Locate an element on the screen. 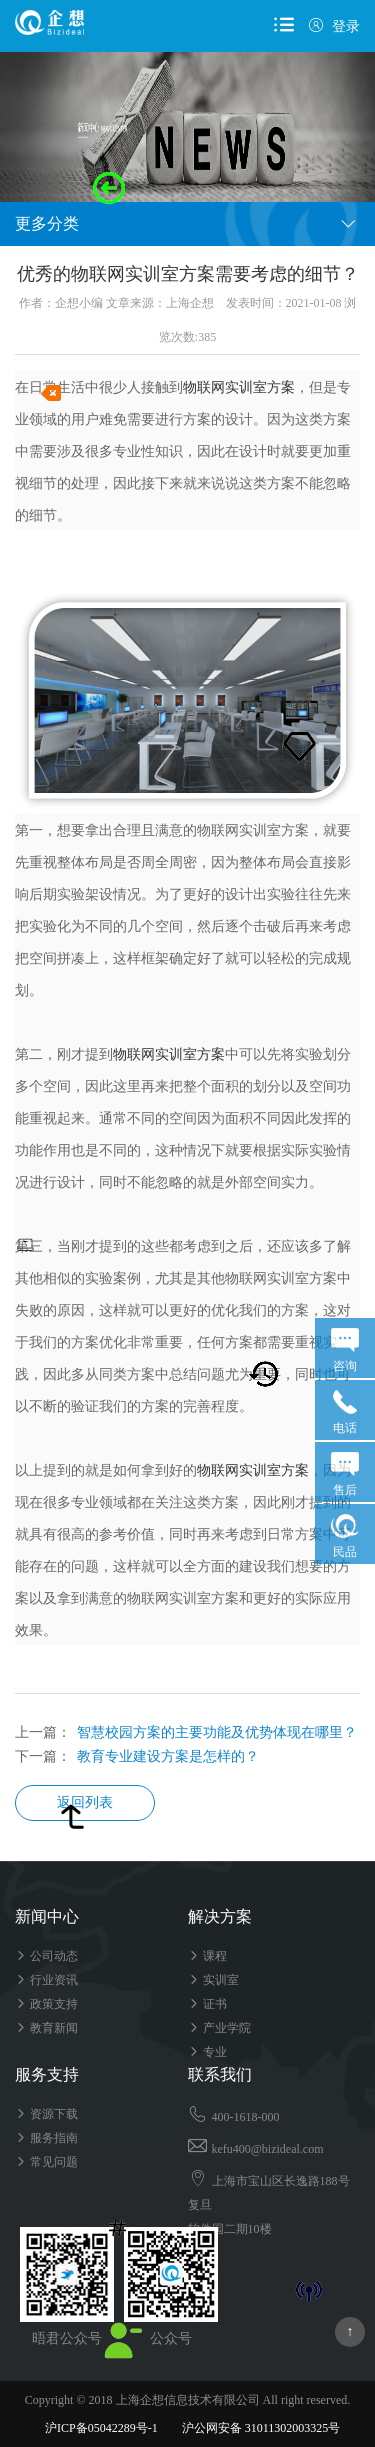  remove a contact or friend is located at coordinates (122, 2340).